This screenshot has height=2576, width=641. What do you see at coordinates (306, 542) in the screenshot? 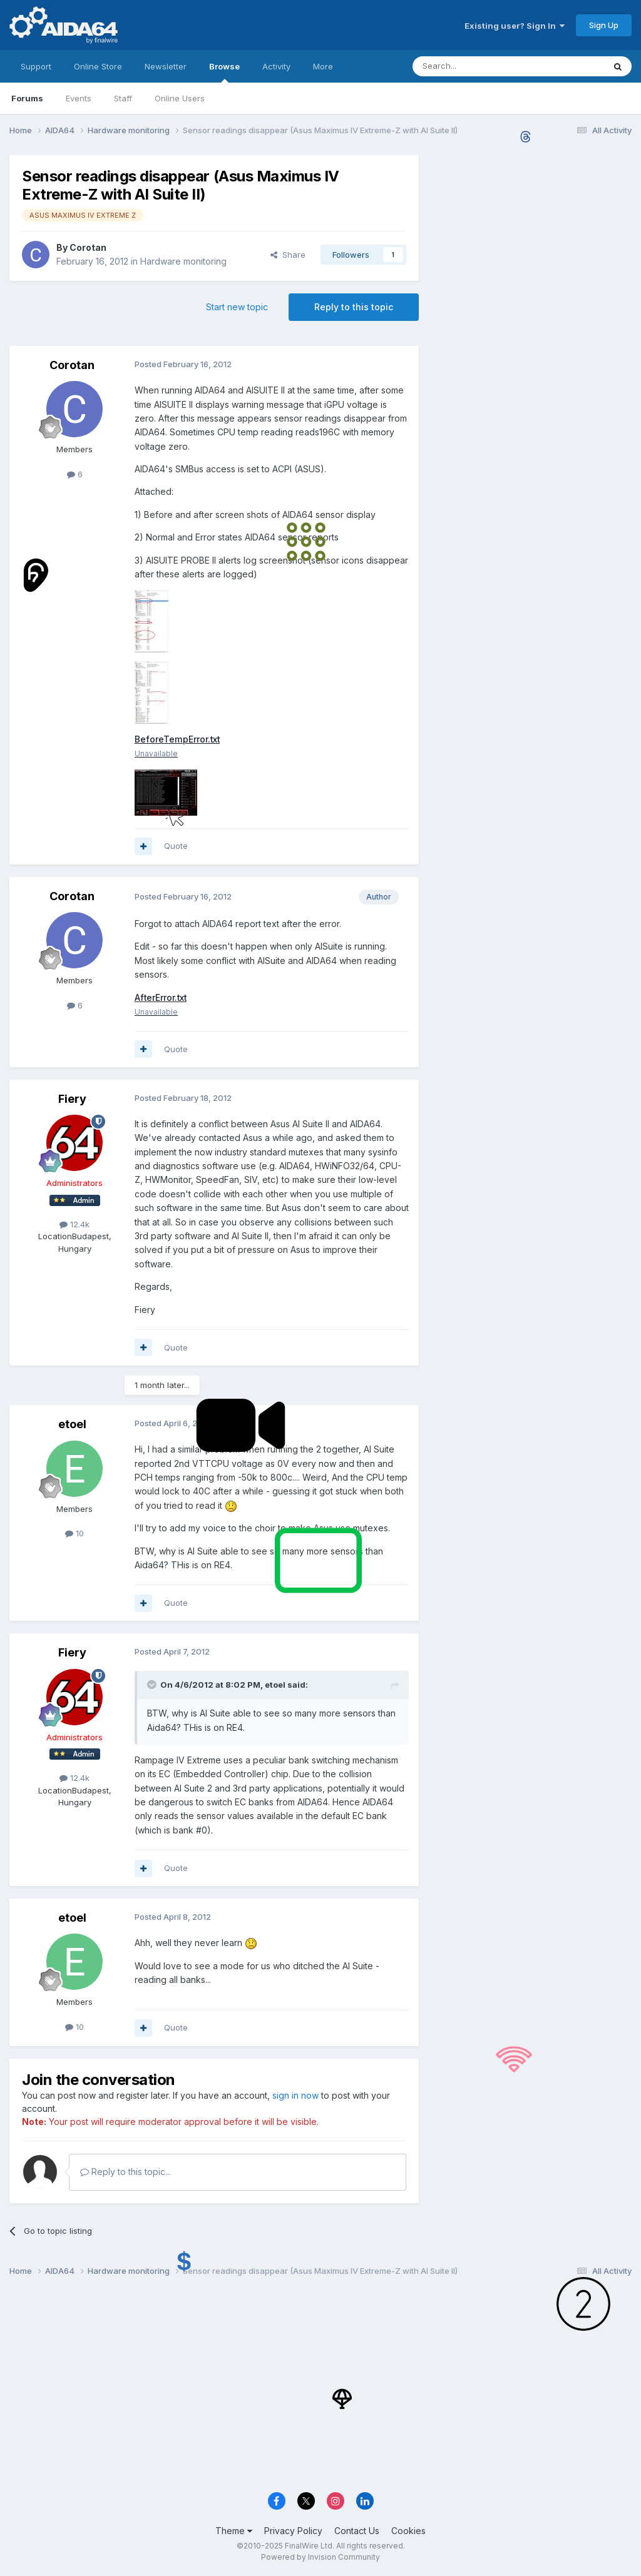
I see `open the app drawer or menu` at bounding box center [306, 542].